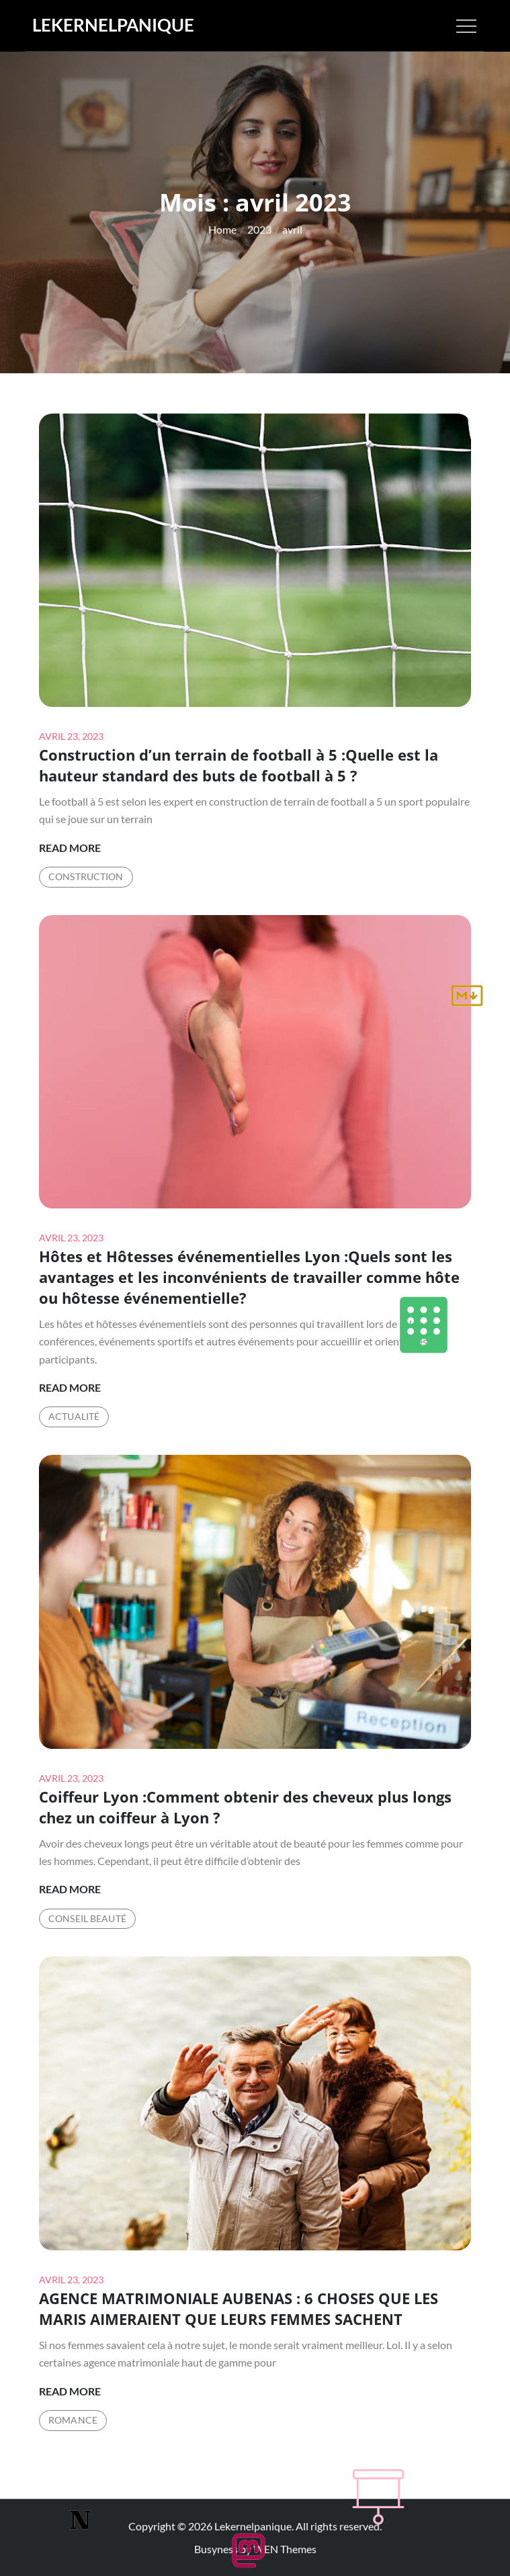 This screenshot has width=510, height=2576. I want to click on start a presentation, so click(378, 2493).